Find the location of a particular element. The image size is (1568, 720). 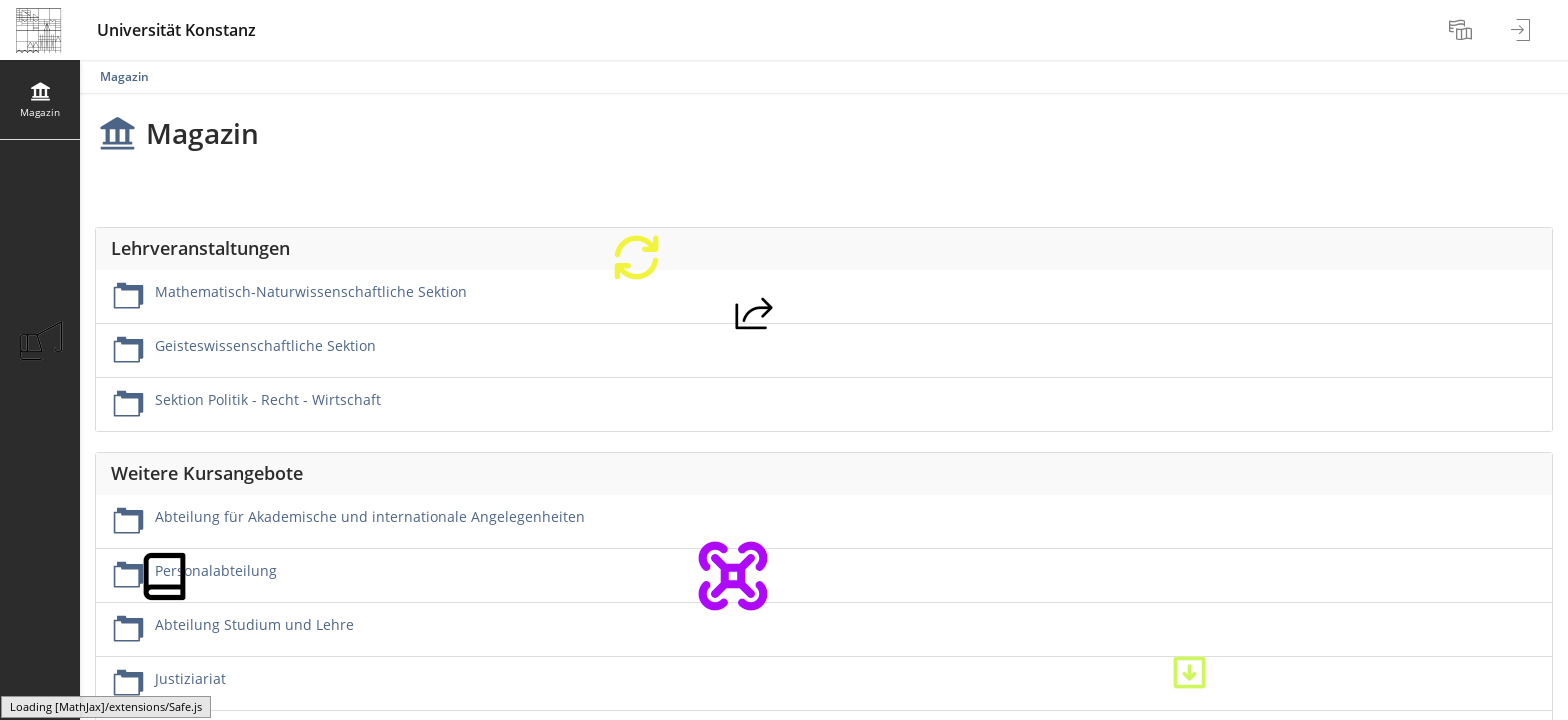

construction or building in progress is located at coordinates (42, 343).